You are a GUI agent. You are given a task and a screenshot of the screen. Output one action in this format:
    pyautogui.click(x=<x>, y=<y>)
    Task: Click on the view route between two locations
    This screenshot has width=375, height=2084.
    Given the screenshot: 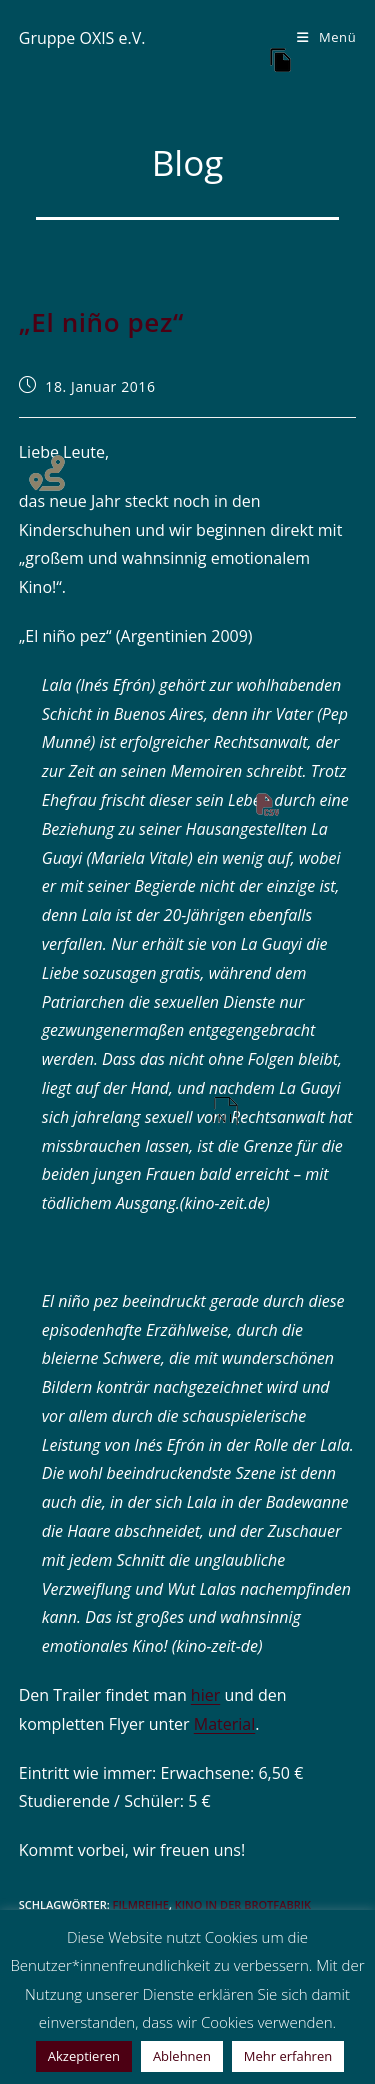 What is the action you would take?
    pyautogui.click(x=47, y=473)
    